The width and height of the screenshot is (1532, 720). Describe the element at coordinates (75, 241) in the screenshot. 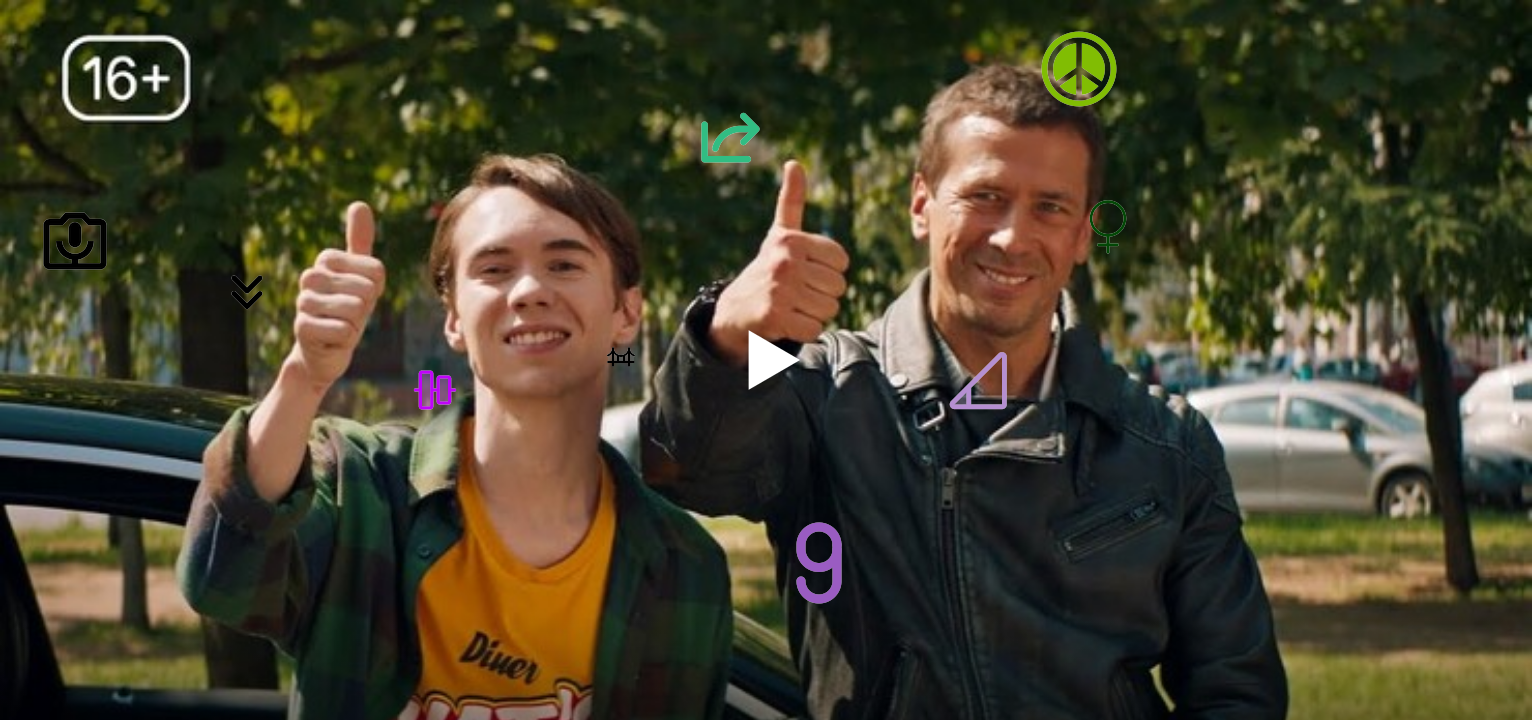

I see `manage camera and microphone permissions` at that location.